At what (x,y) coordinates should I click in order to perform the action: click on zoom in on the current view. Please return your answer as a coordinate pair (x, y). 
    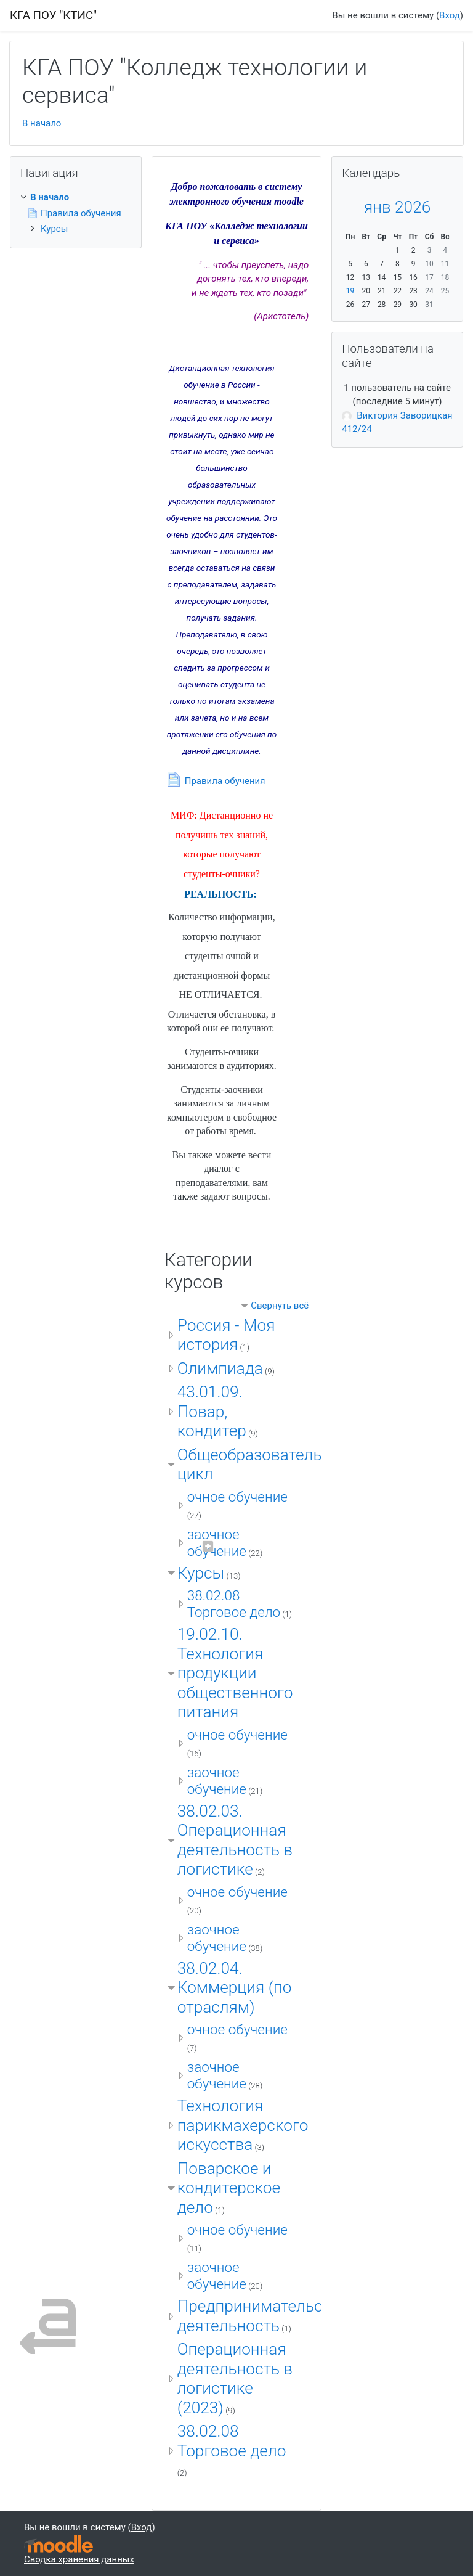
    Looking at the image, I should click on (208, 1546).